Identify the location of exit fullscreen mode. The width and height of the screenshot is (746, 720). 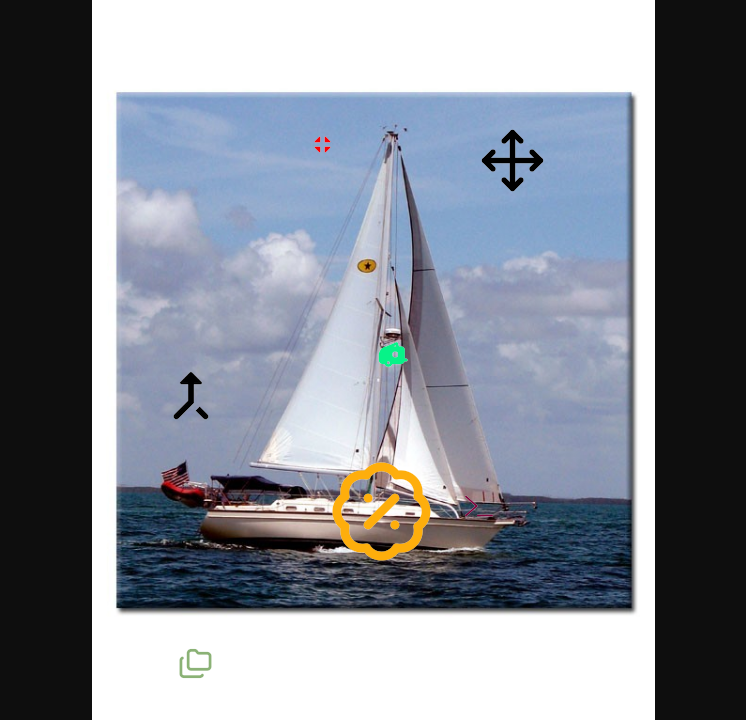
(322, 144).